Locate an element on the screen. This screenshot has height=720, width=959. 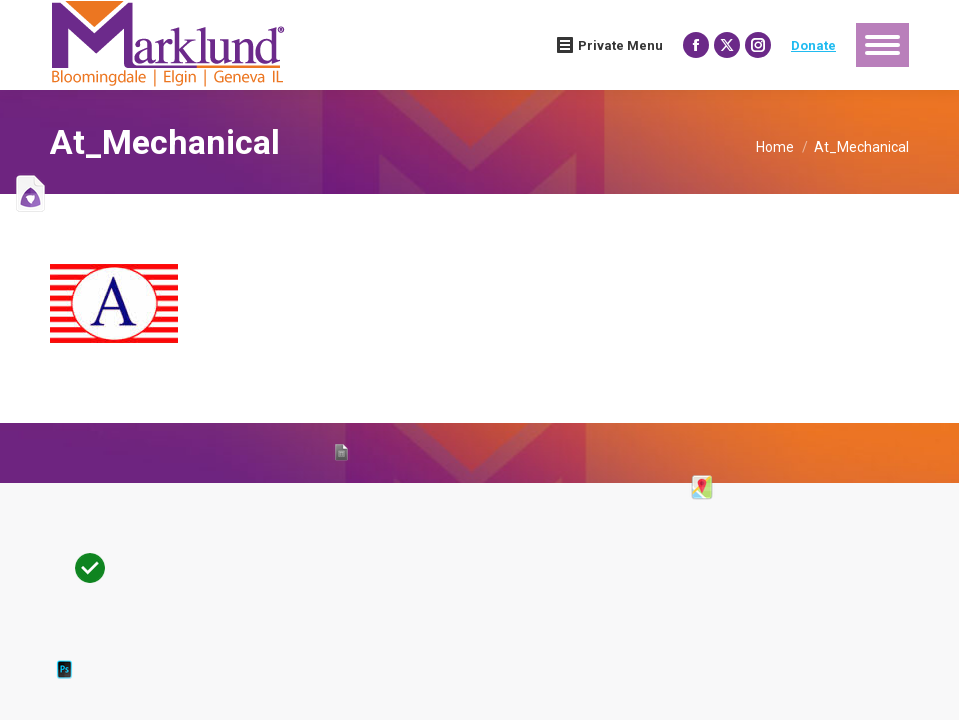
open a kvtml vocabulary file is located at coordinates (341, 452).